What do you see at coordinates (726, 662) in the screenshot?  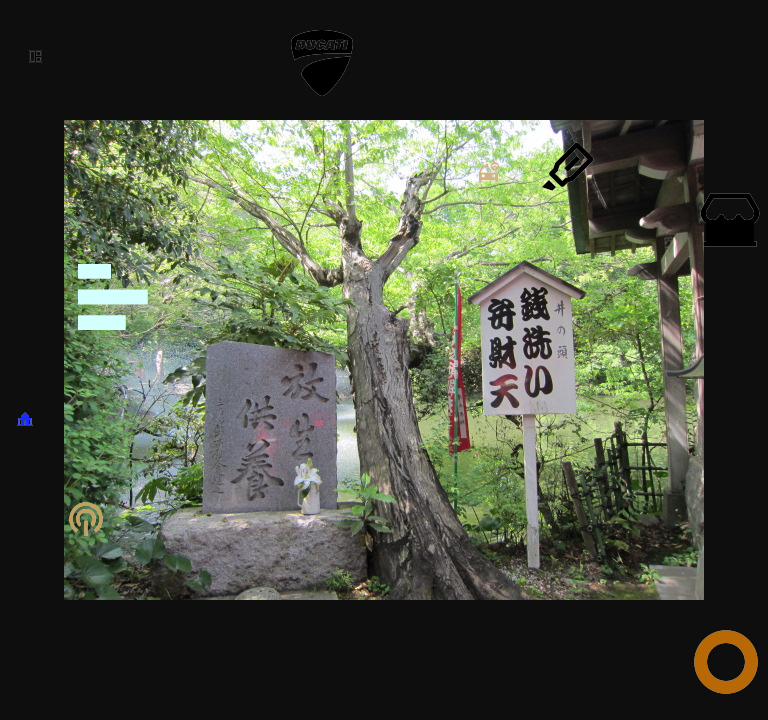 I see `indicates loading or processing in progress` at bounding box center [726, 662].